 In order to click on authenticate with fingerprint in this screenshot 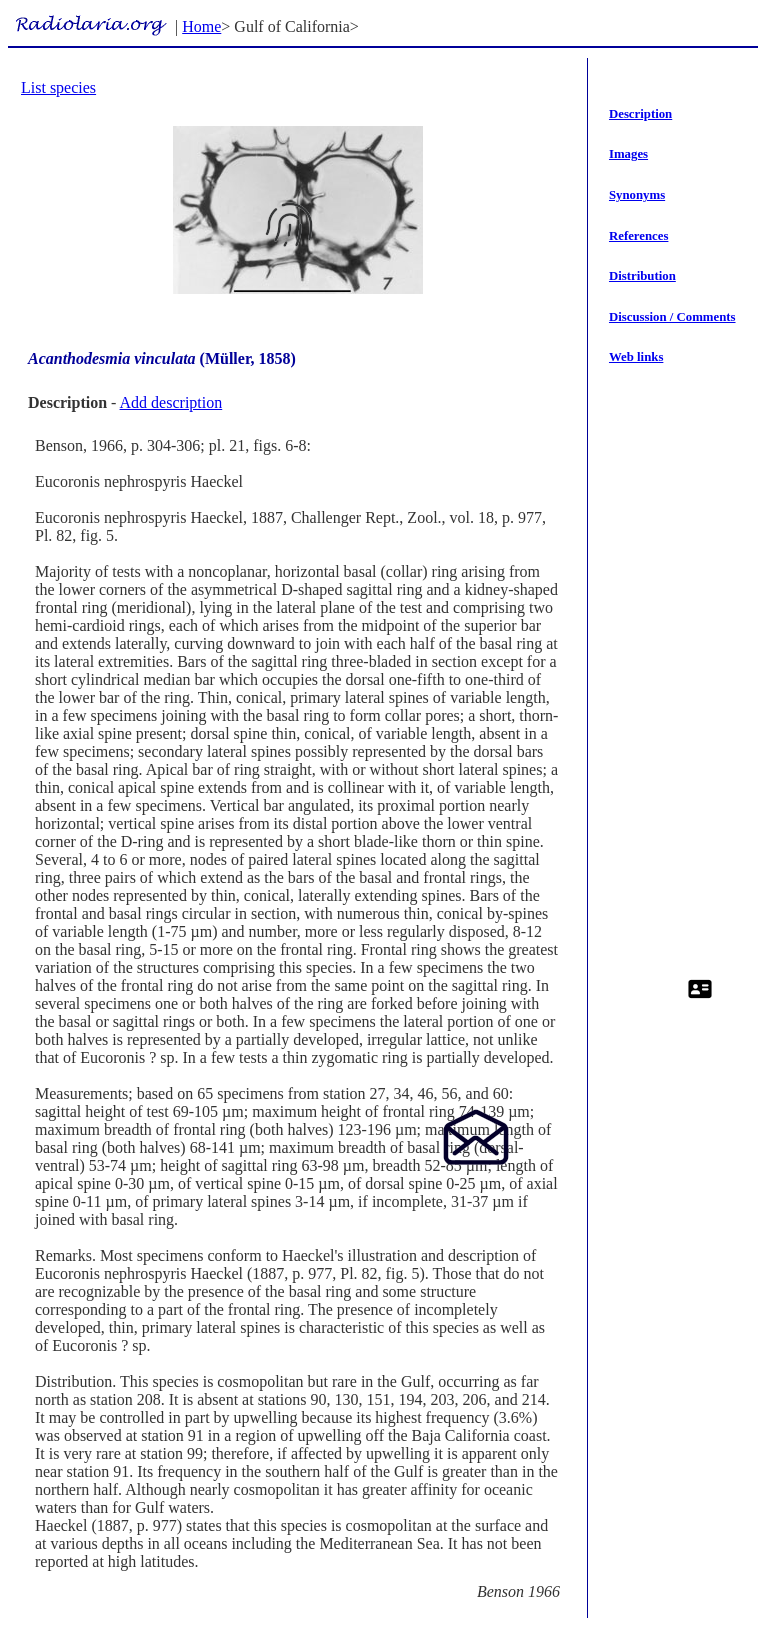, I will do `click(290, 225)`.